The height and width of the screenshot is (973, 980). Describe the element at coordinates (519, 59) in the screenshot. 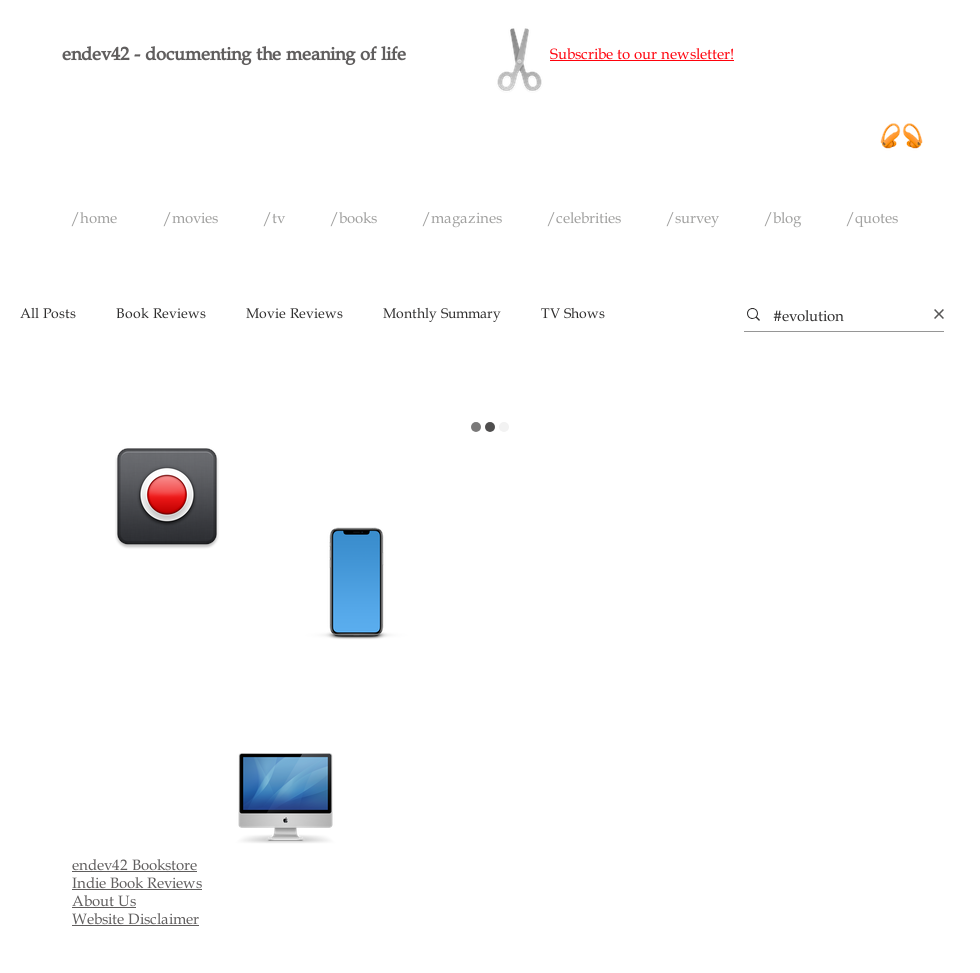

I see `cut selected content to clipboard` at that location.